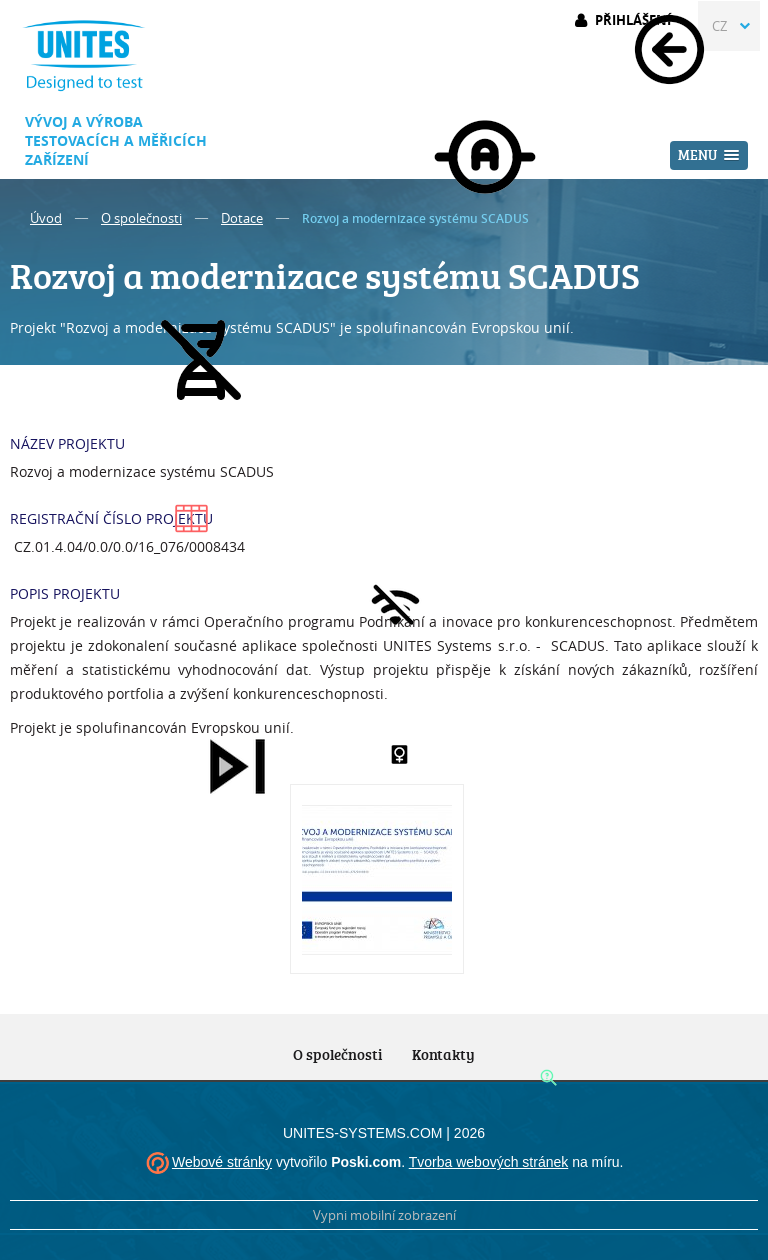 This screenshot has height=1260, width=768. Describe the element at coordinates (237, 766) in the screenshot. I see `skip to the next track or video` at that location.